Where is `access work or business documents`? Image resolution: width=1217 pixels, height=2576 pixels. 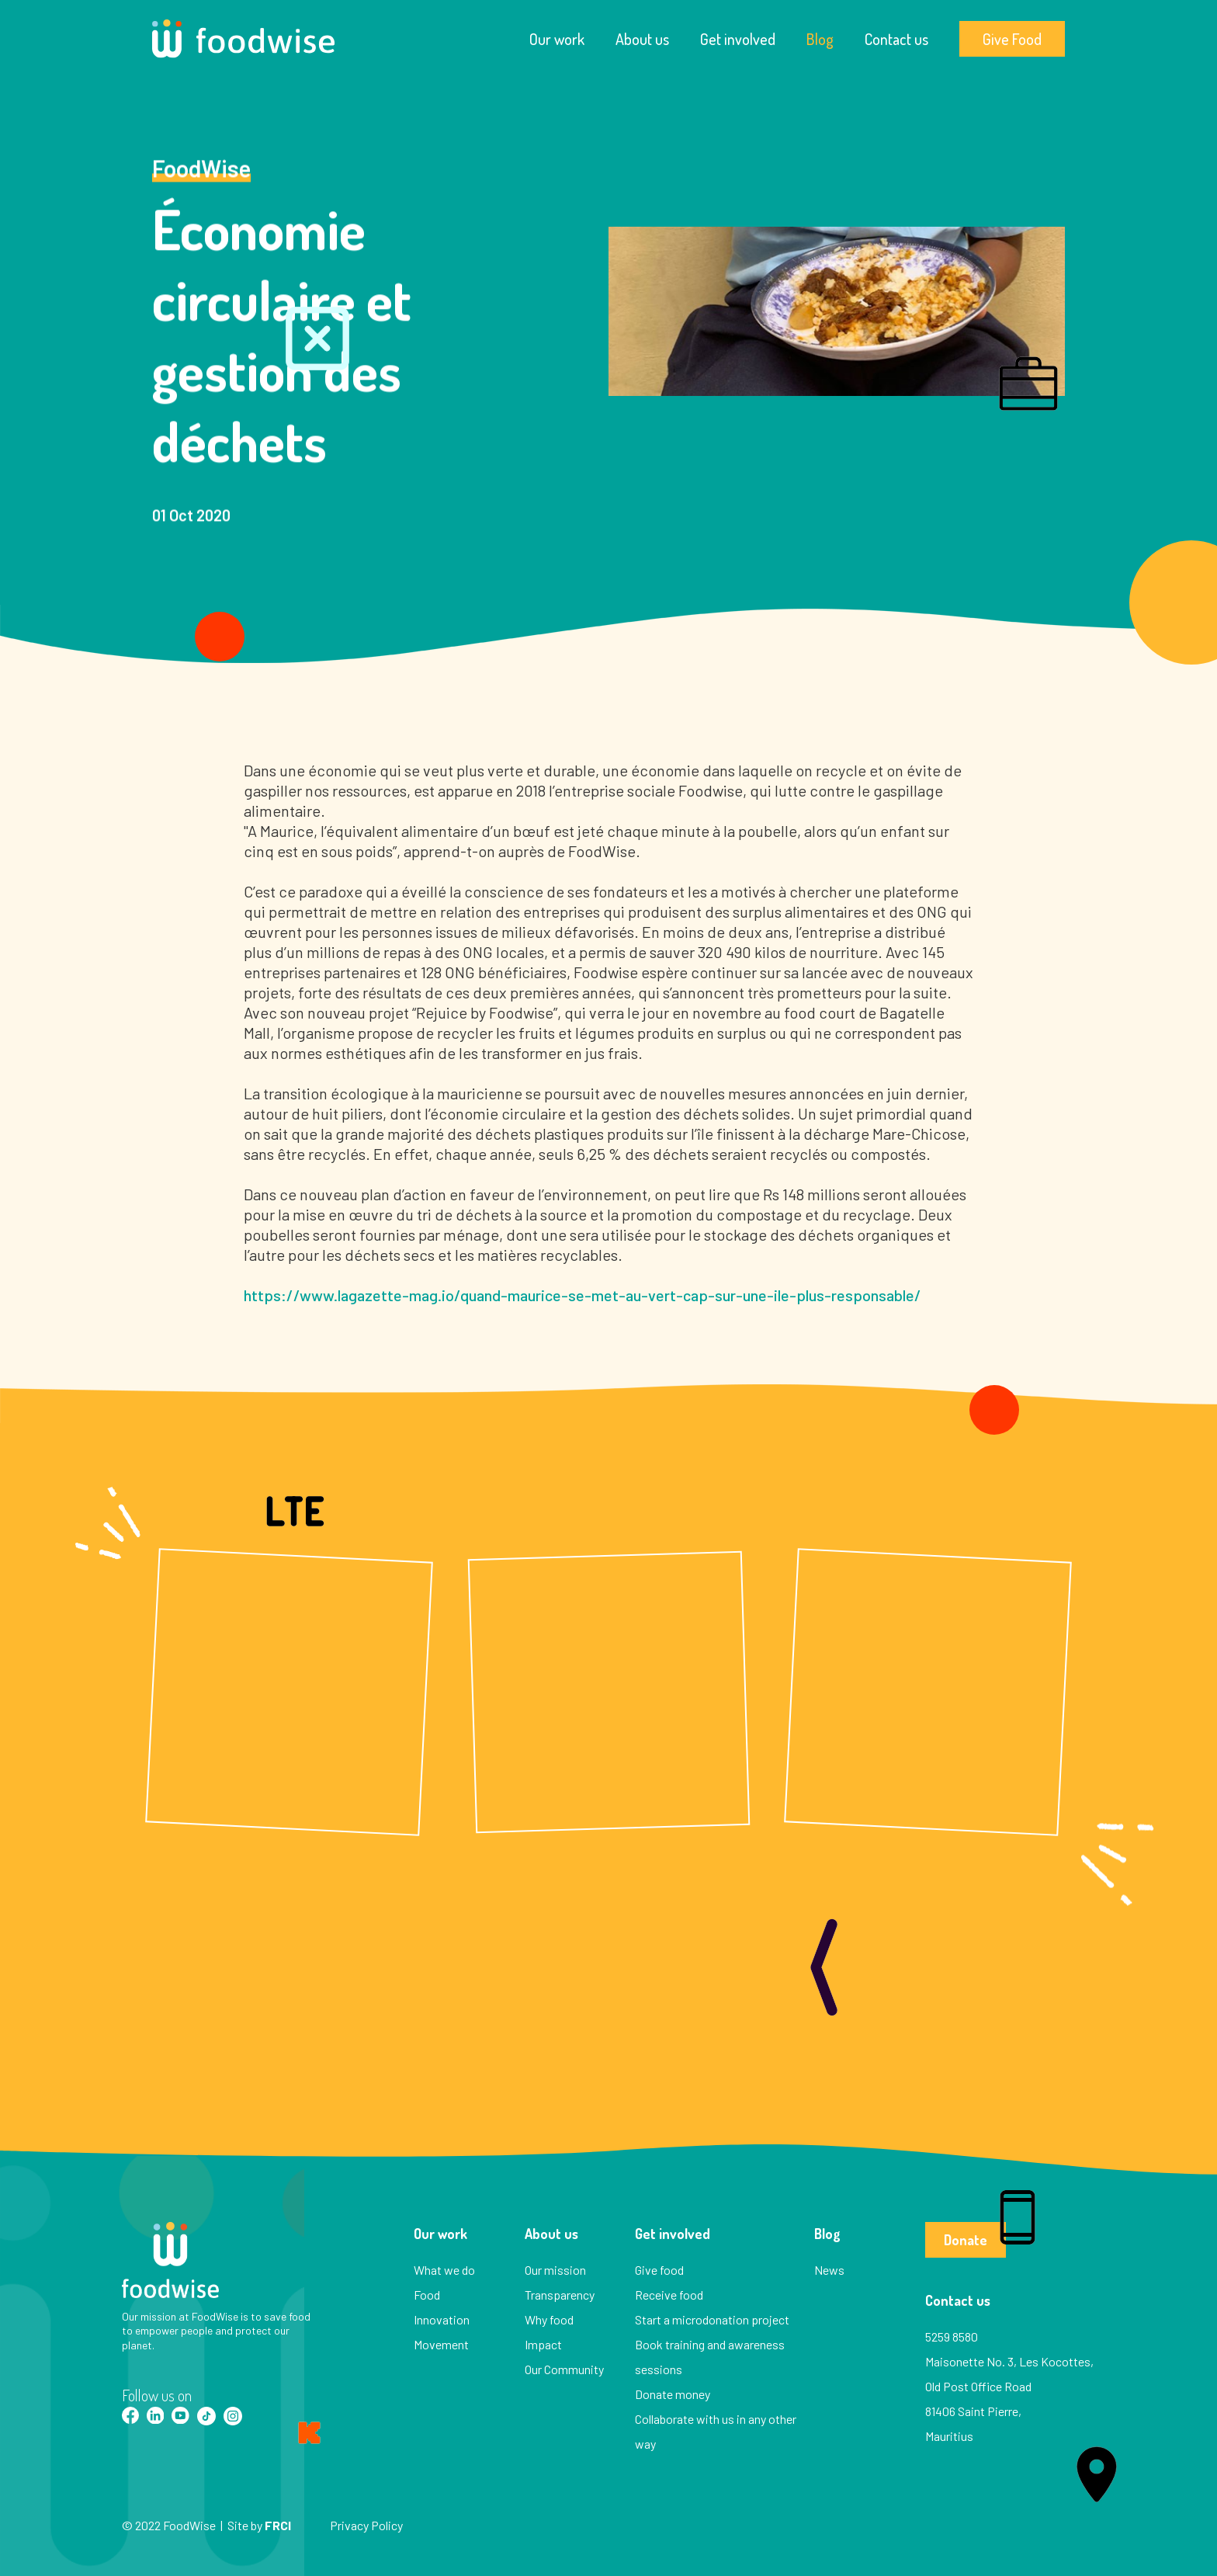
access work or business documents is located at coordinates (1028, 386).